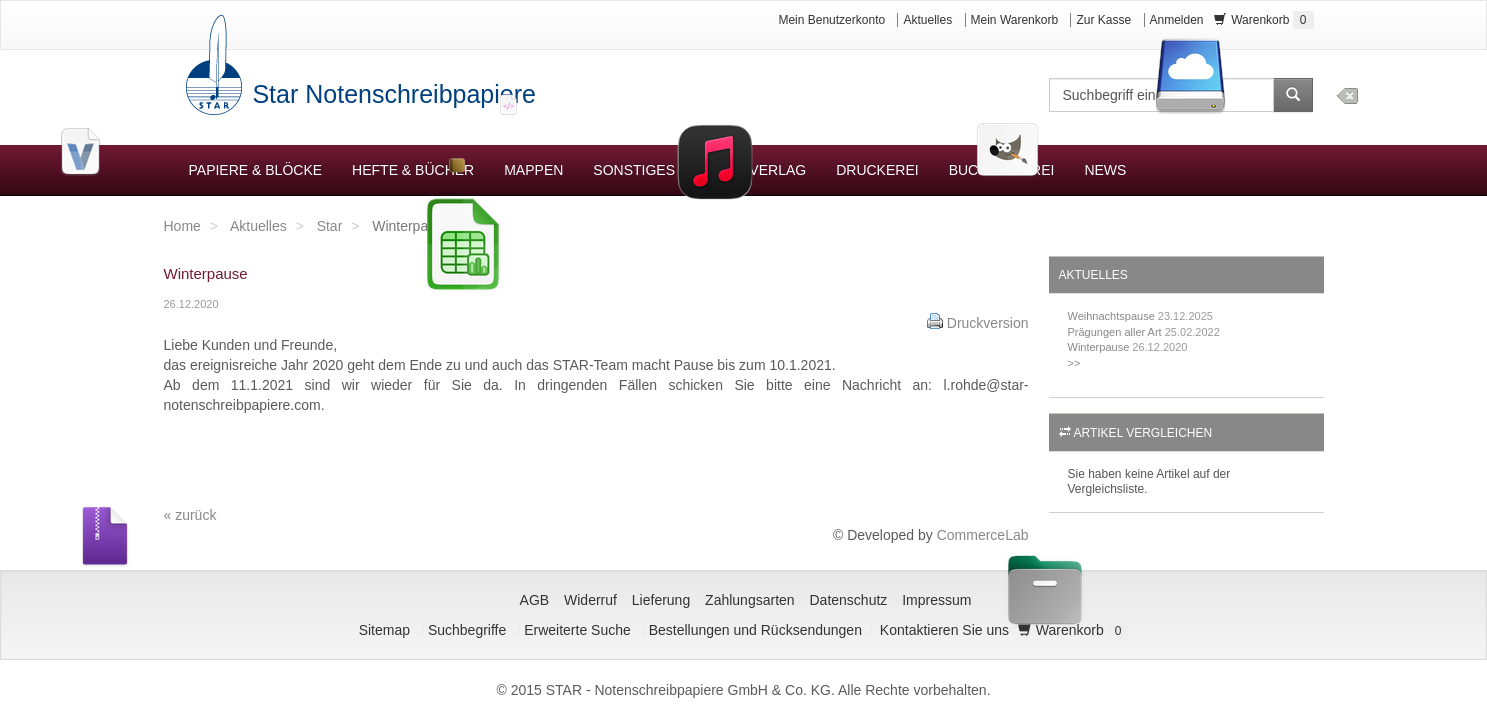  I want to click on libreoffice calc spreadsheet template file, so click(463, 244).